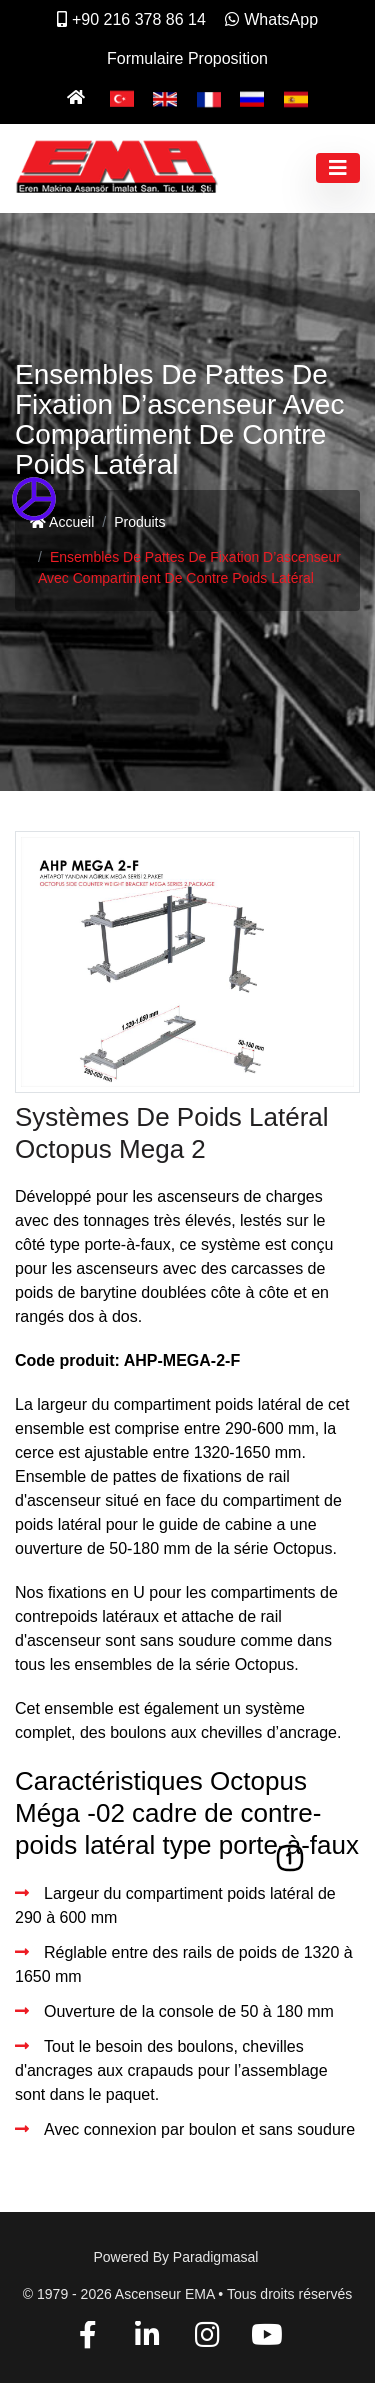  What do you see at coordinates (34, 499) in the screenshot?
I see `view pie chart analytics` at bounding box center [34, 499].